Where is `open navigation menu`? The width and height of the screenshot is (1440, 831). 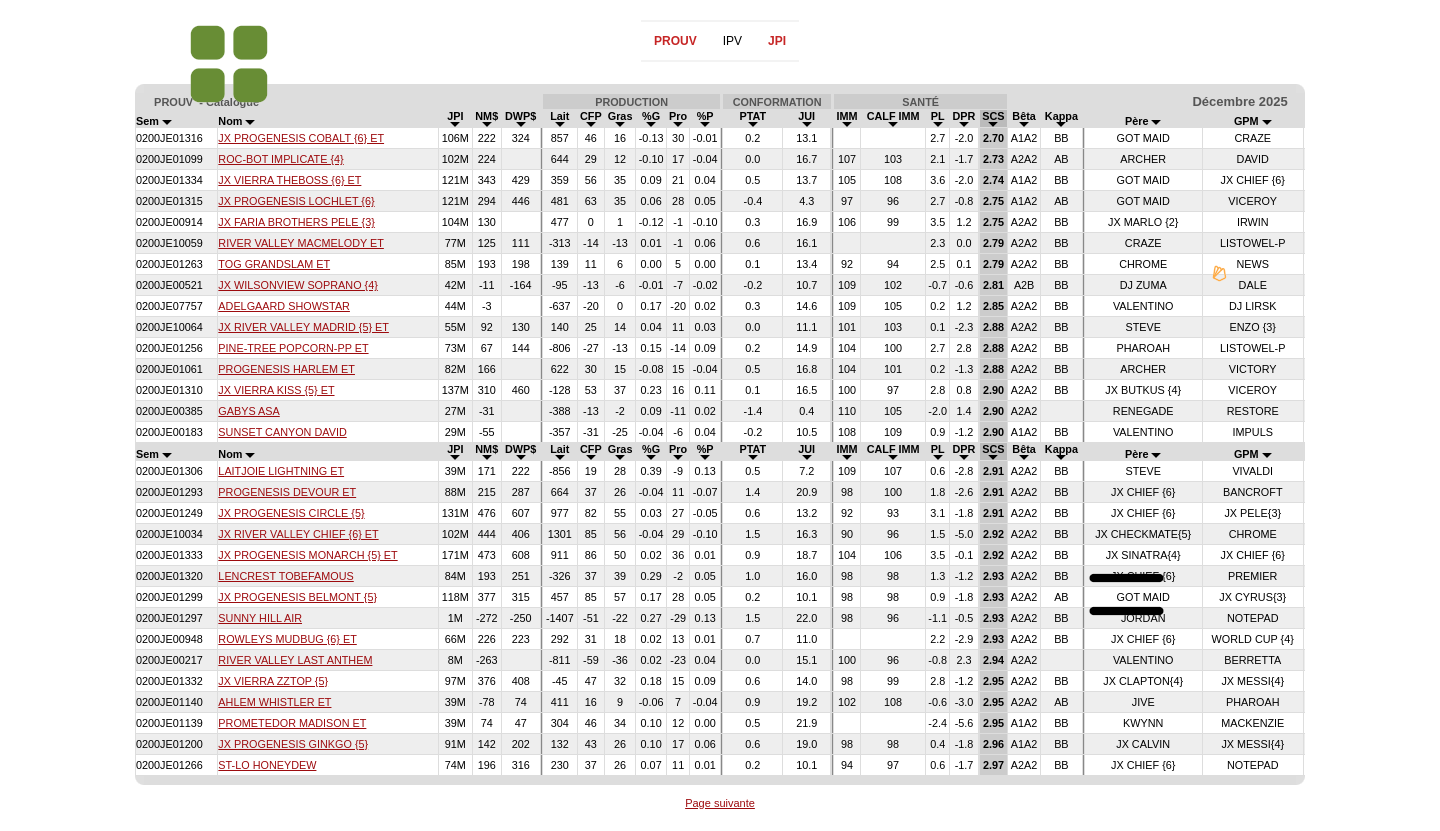 open navigation menu is located at coordinates (1126, 594).